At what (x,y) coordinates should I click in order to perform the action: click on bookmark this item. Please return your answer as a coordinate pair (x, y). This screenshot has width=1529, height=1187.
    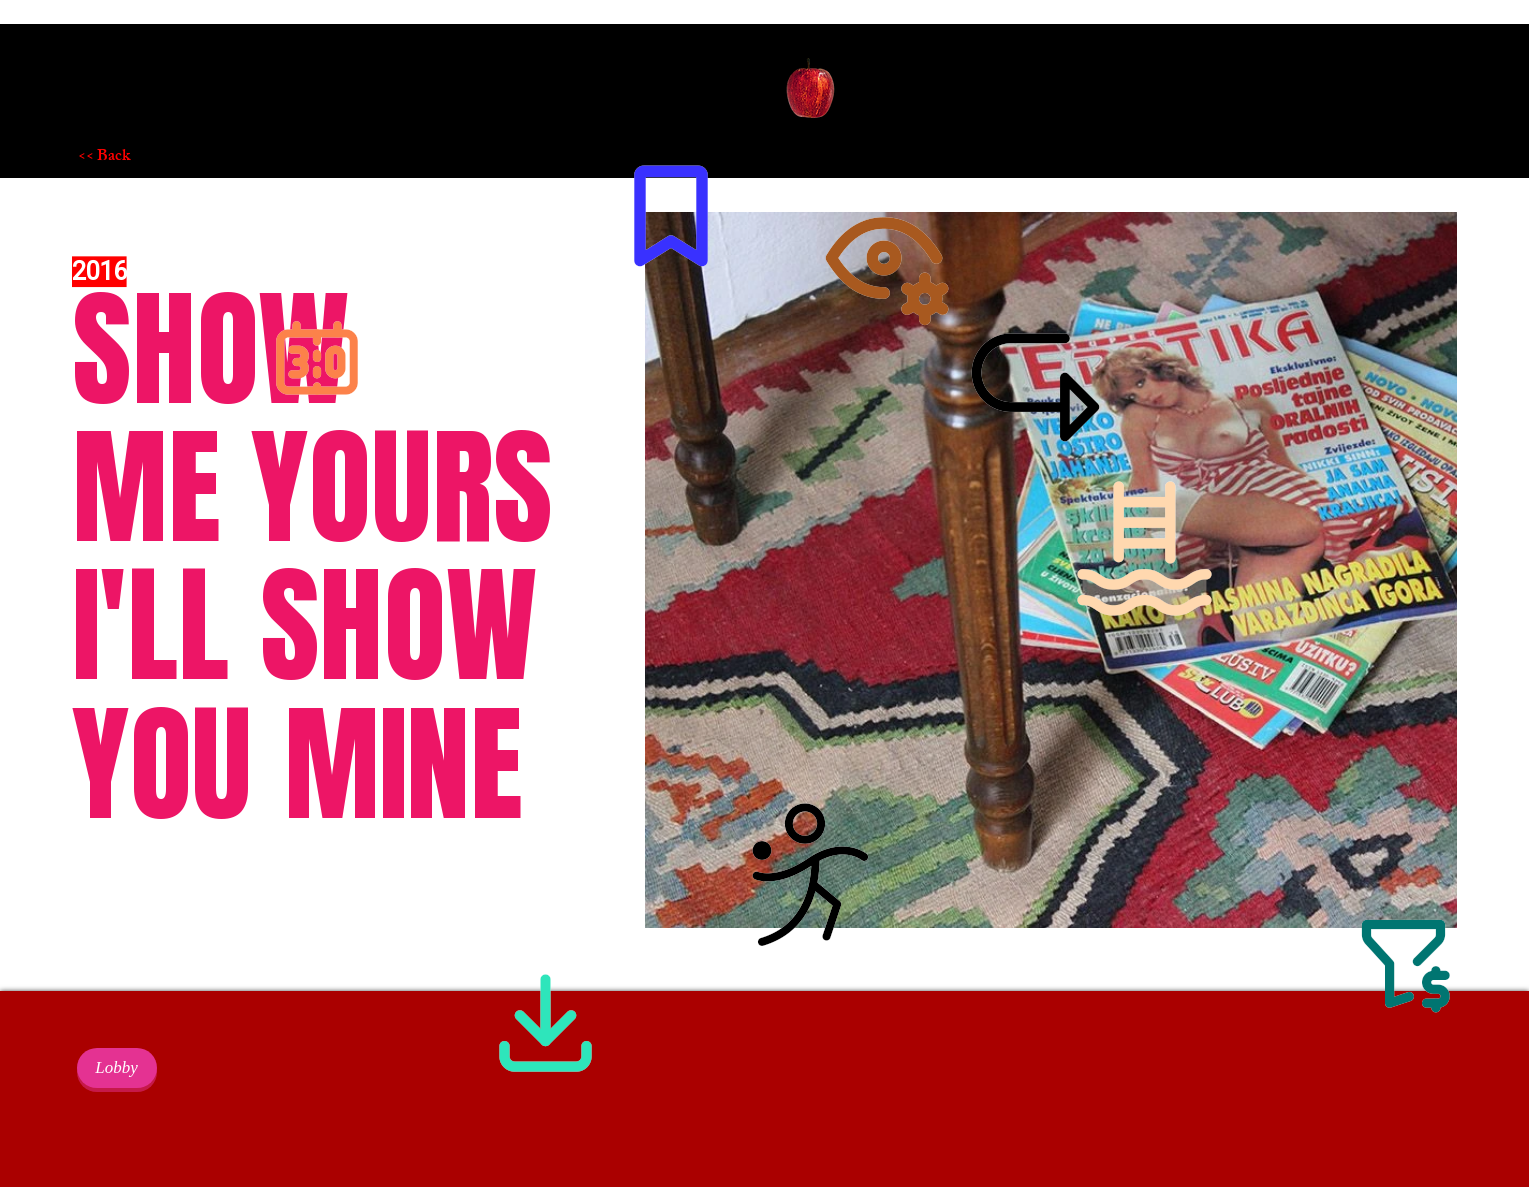
    Looking at the image, I should click on (671, 214).